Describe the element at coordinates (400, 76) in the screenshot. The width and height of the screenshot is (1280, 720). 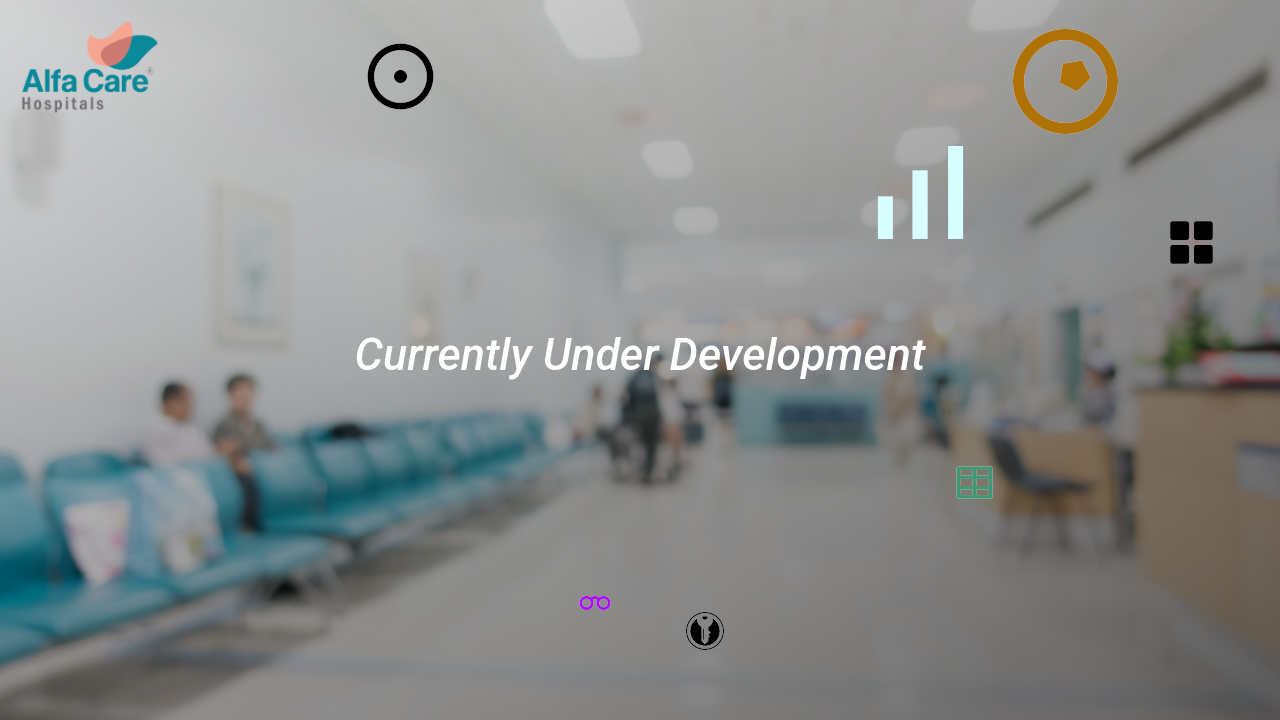
I see `adjust camera focus` at that location.